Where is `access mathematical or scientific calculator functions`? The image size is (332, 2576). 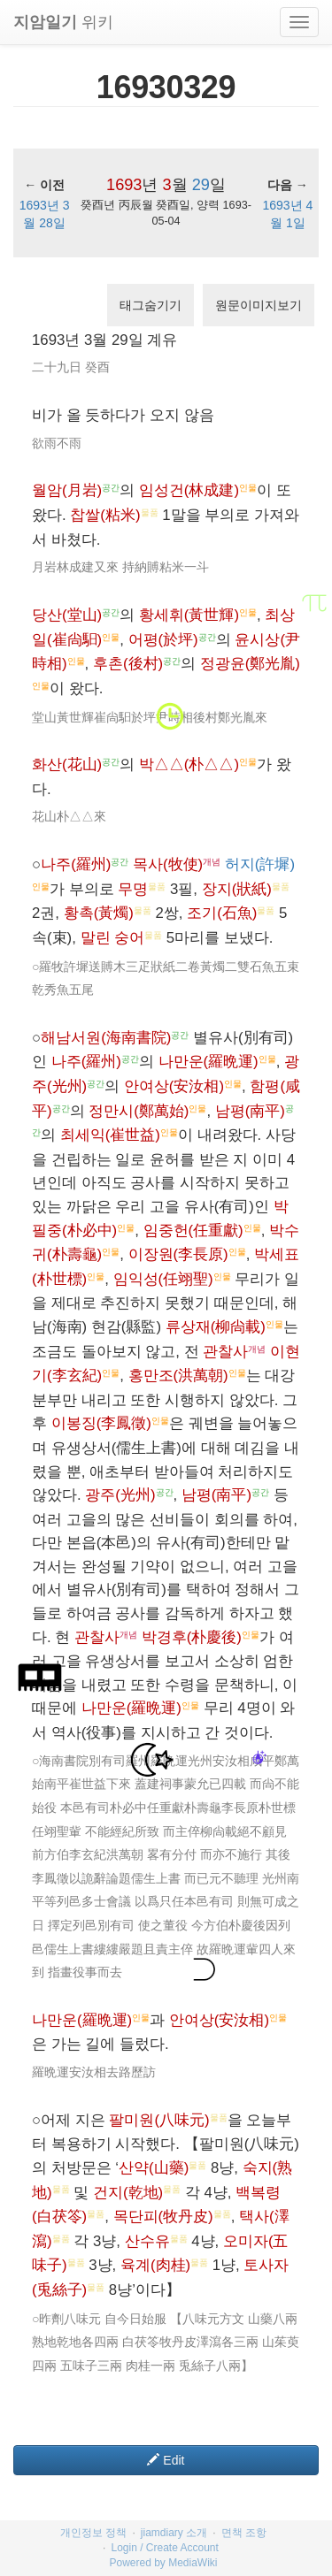 access mathematical or scientific calculator functions is located at coordinates (314, 602).